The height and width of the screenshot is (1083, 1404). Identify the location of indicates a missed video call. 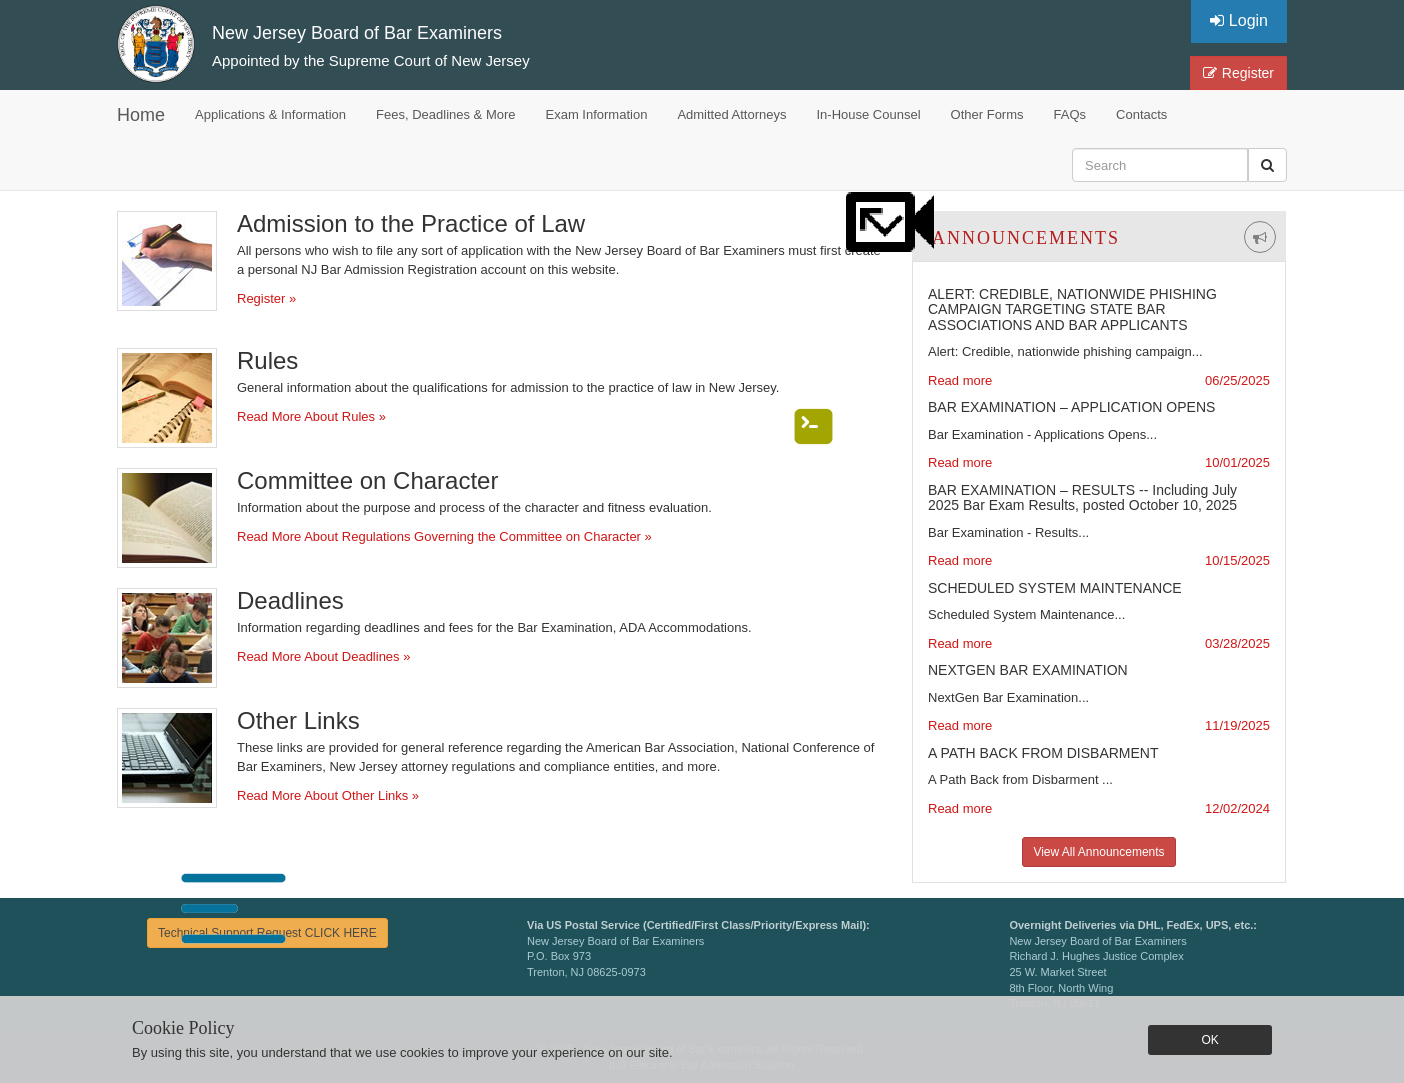
(890, 222).